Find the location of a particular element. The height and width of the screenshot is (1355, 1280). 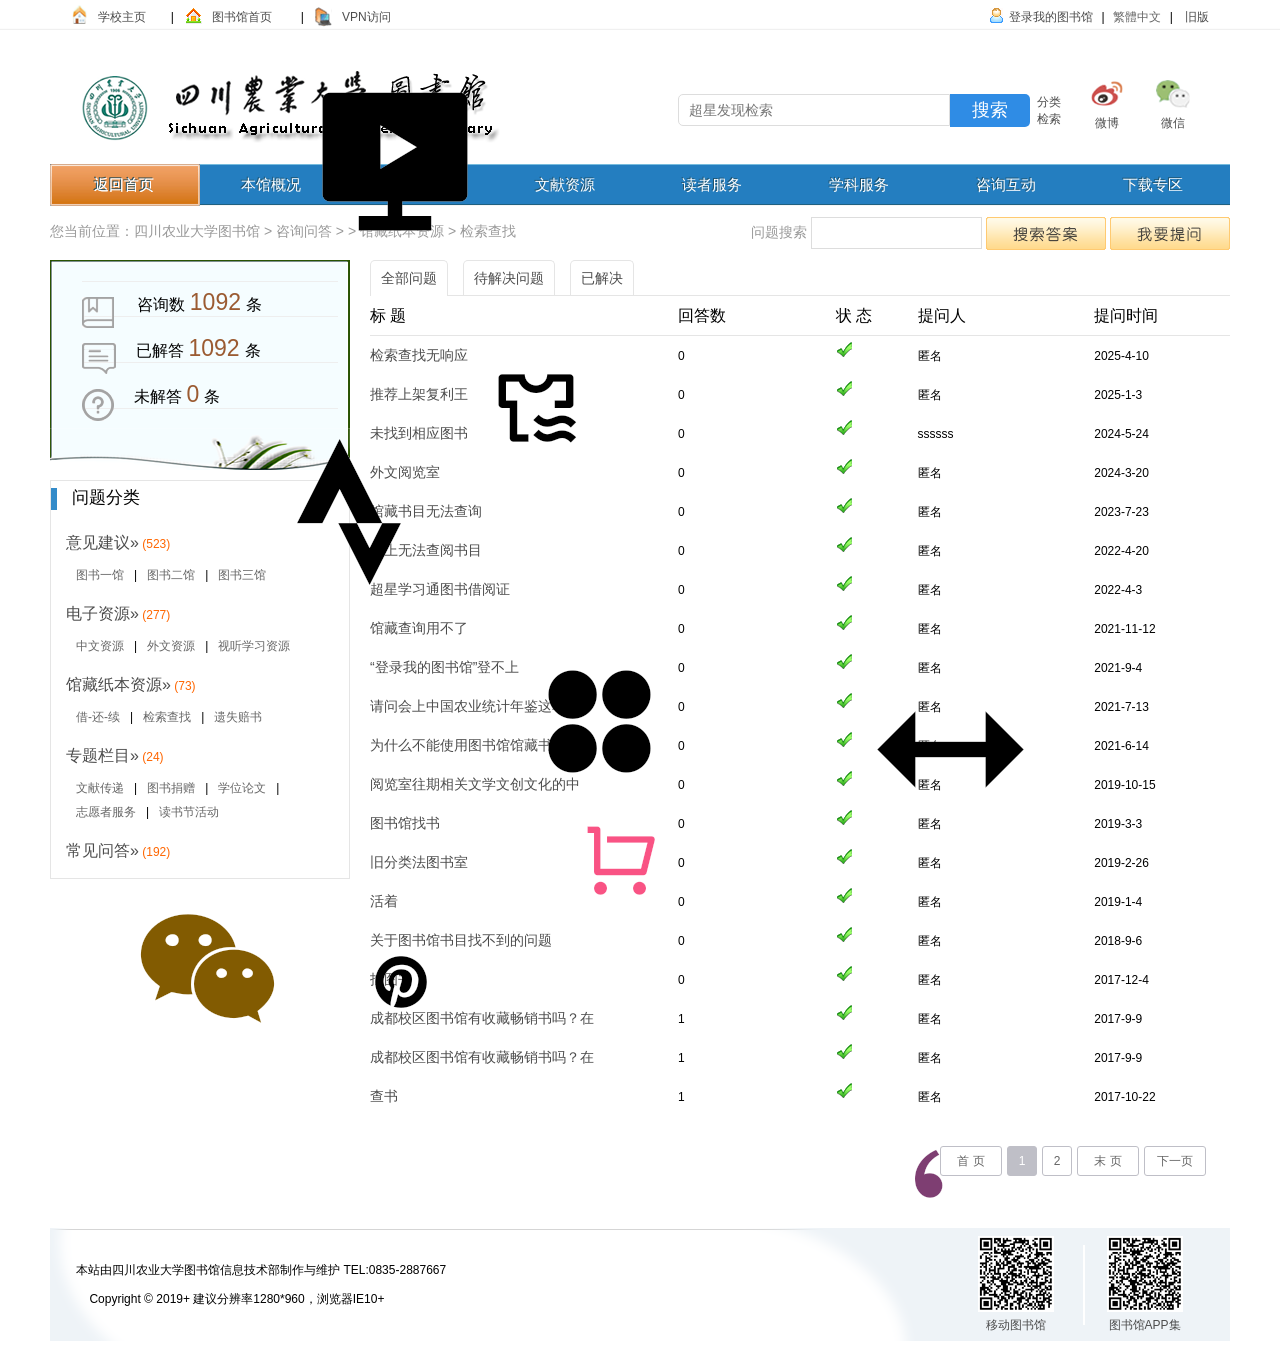

expand content horizontally is located at coordinates (950, 749).